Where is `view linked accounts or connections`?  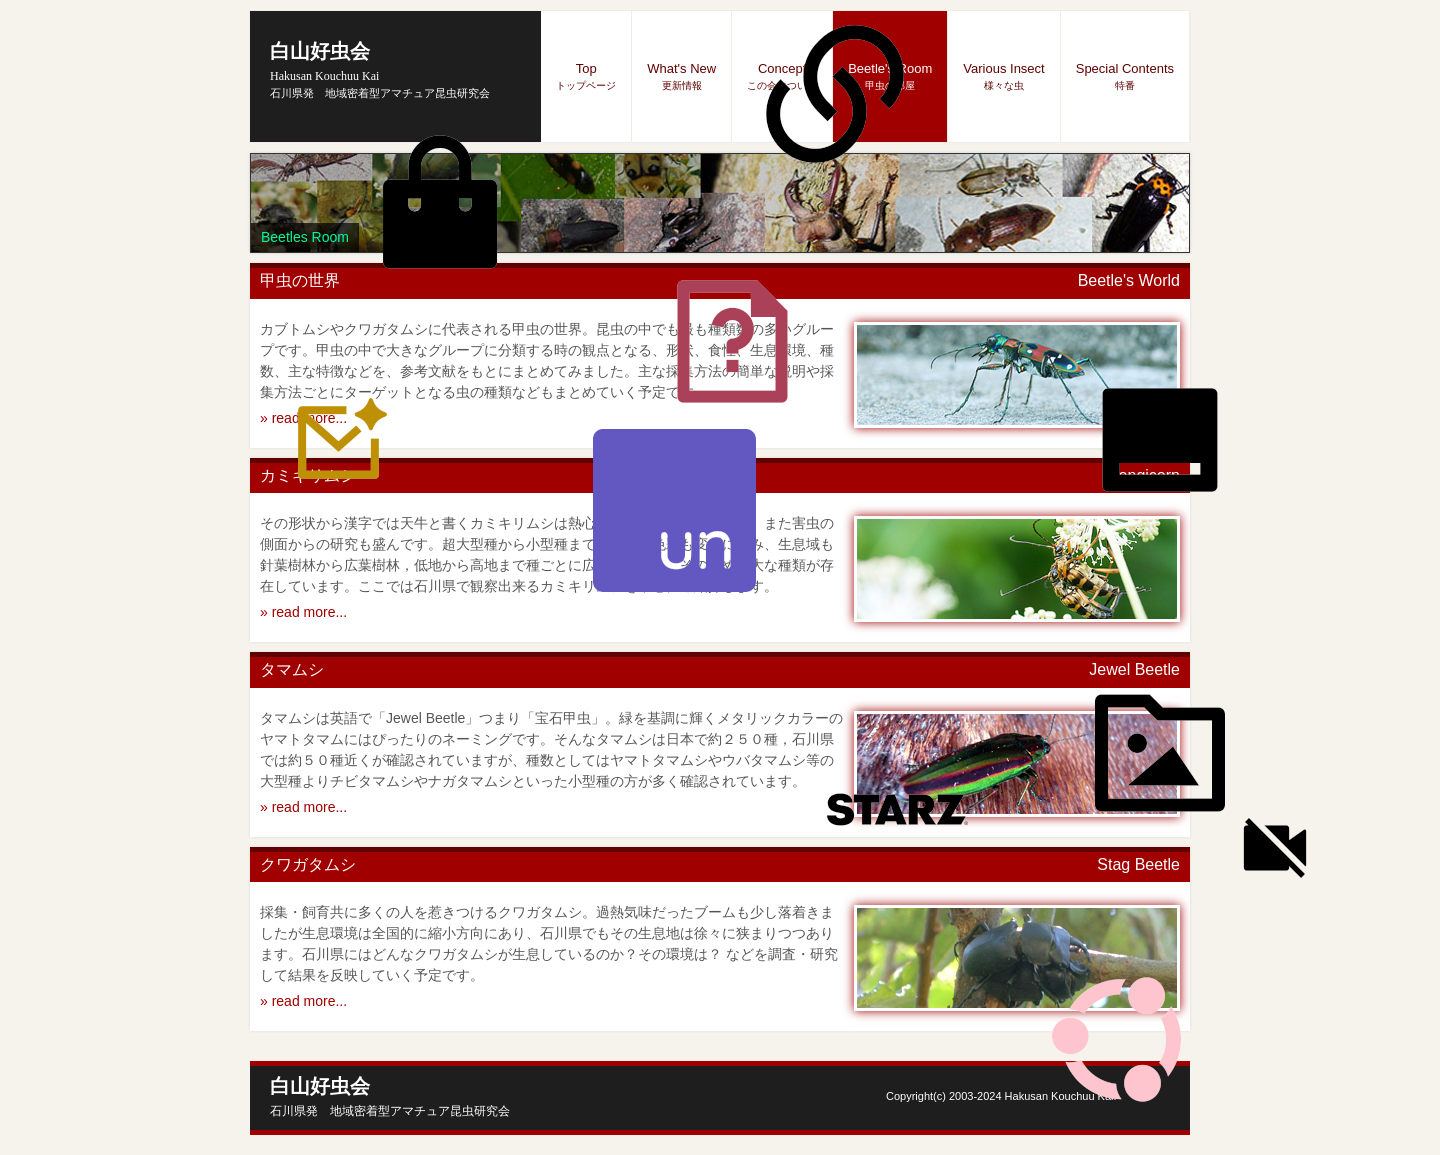 view linked accounts or connections is located at coordinates (835, 94).